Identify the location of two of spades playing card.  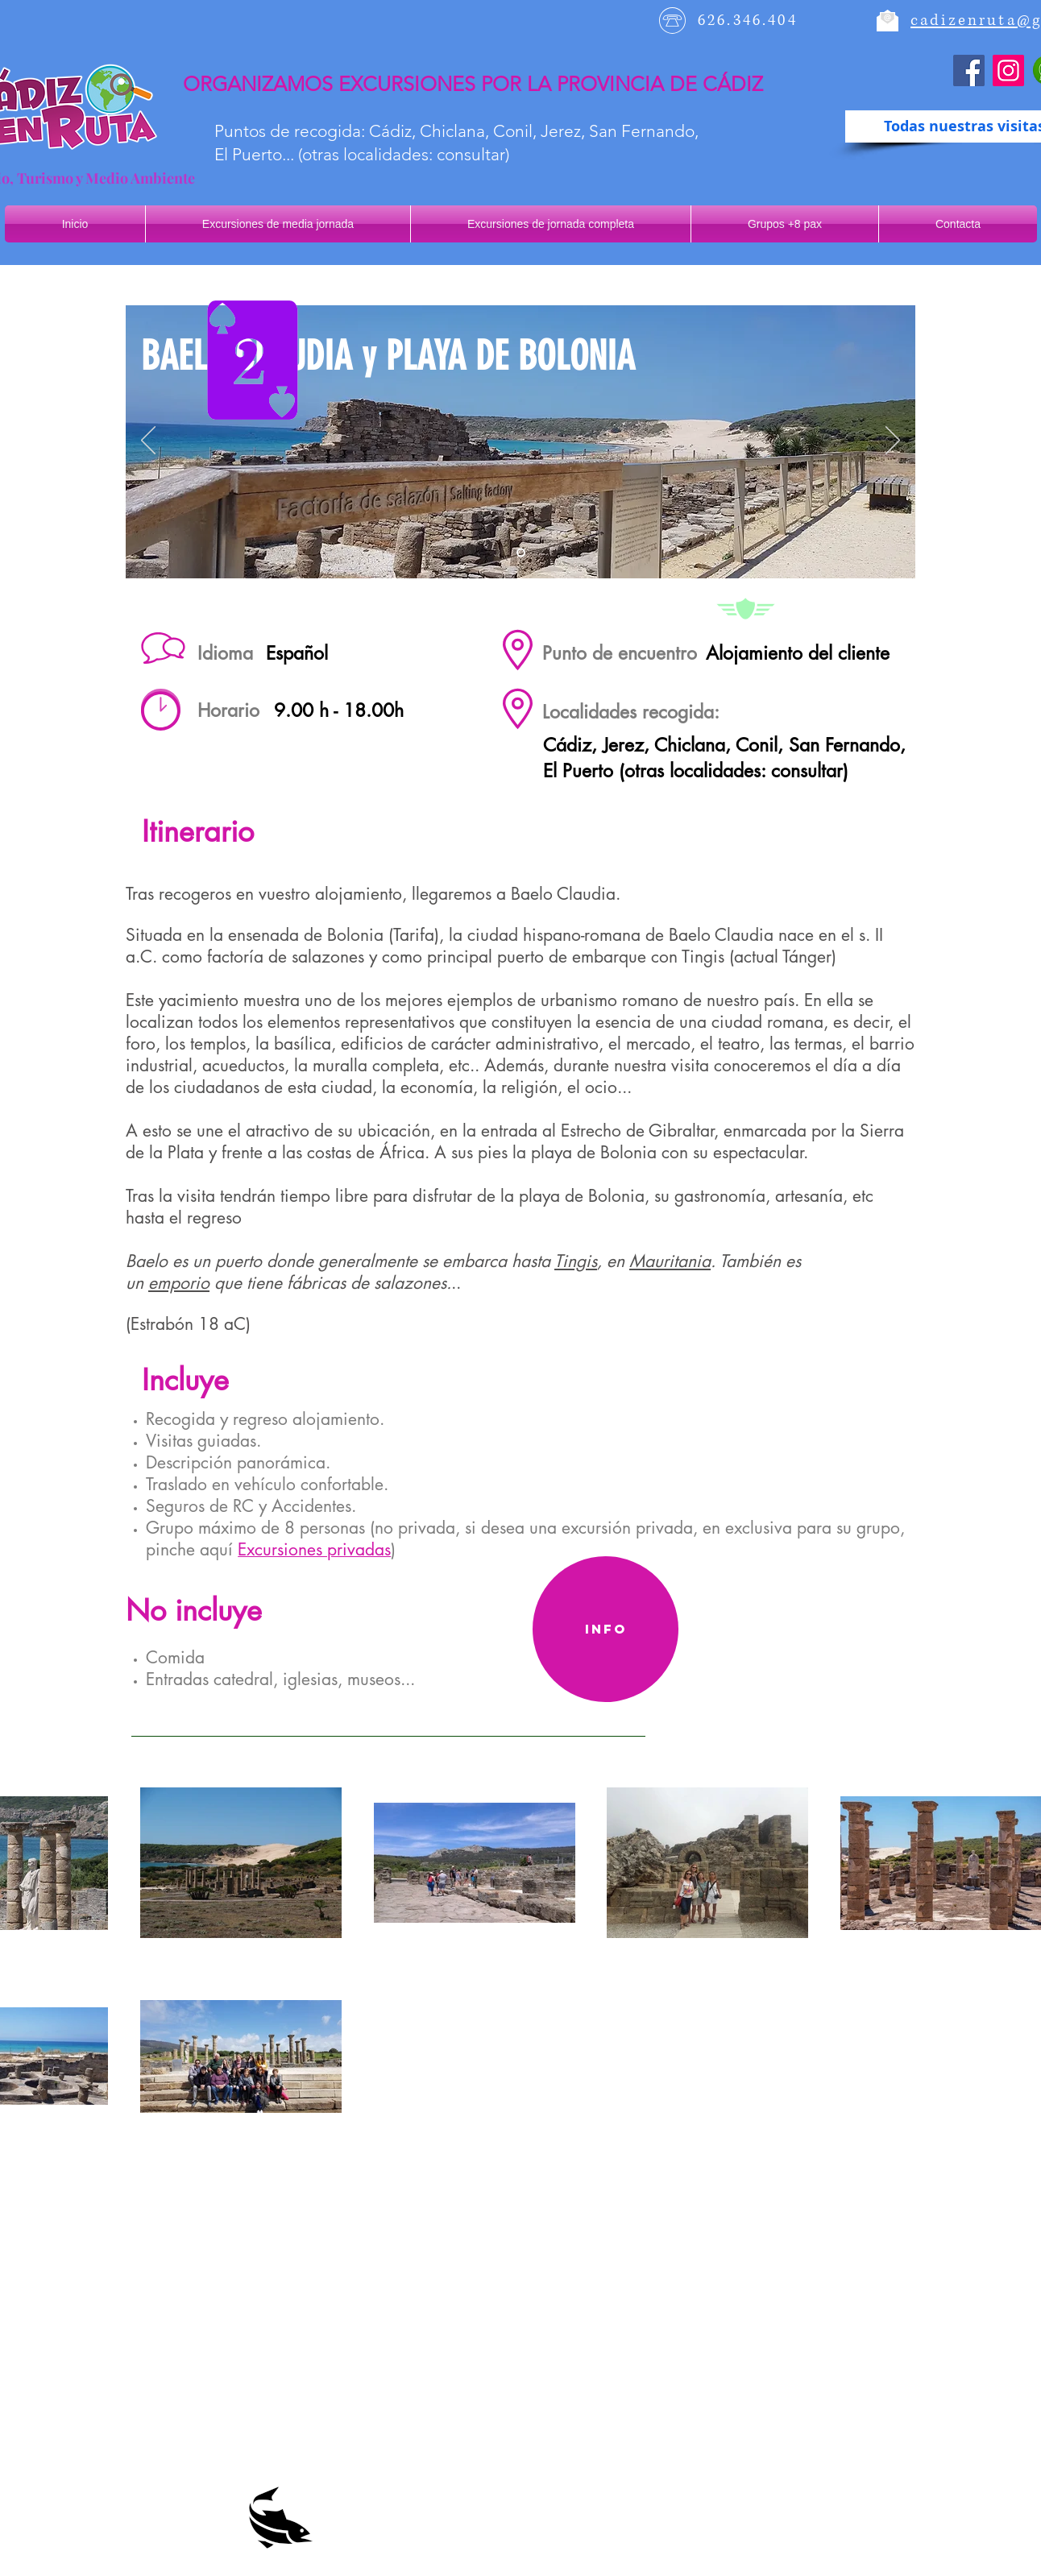
(252, 360).